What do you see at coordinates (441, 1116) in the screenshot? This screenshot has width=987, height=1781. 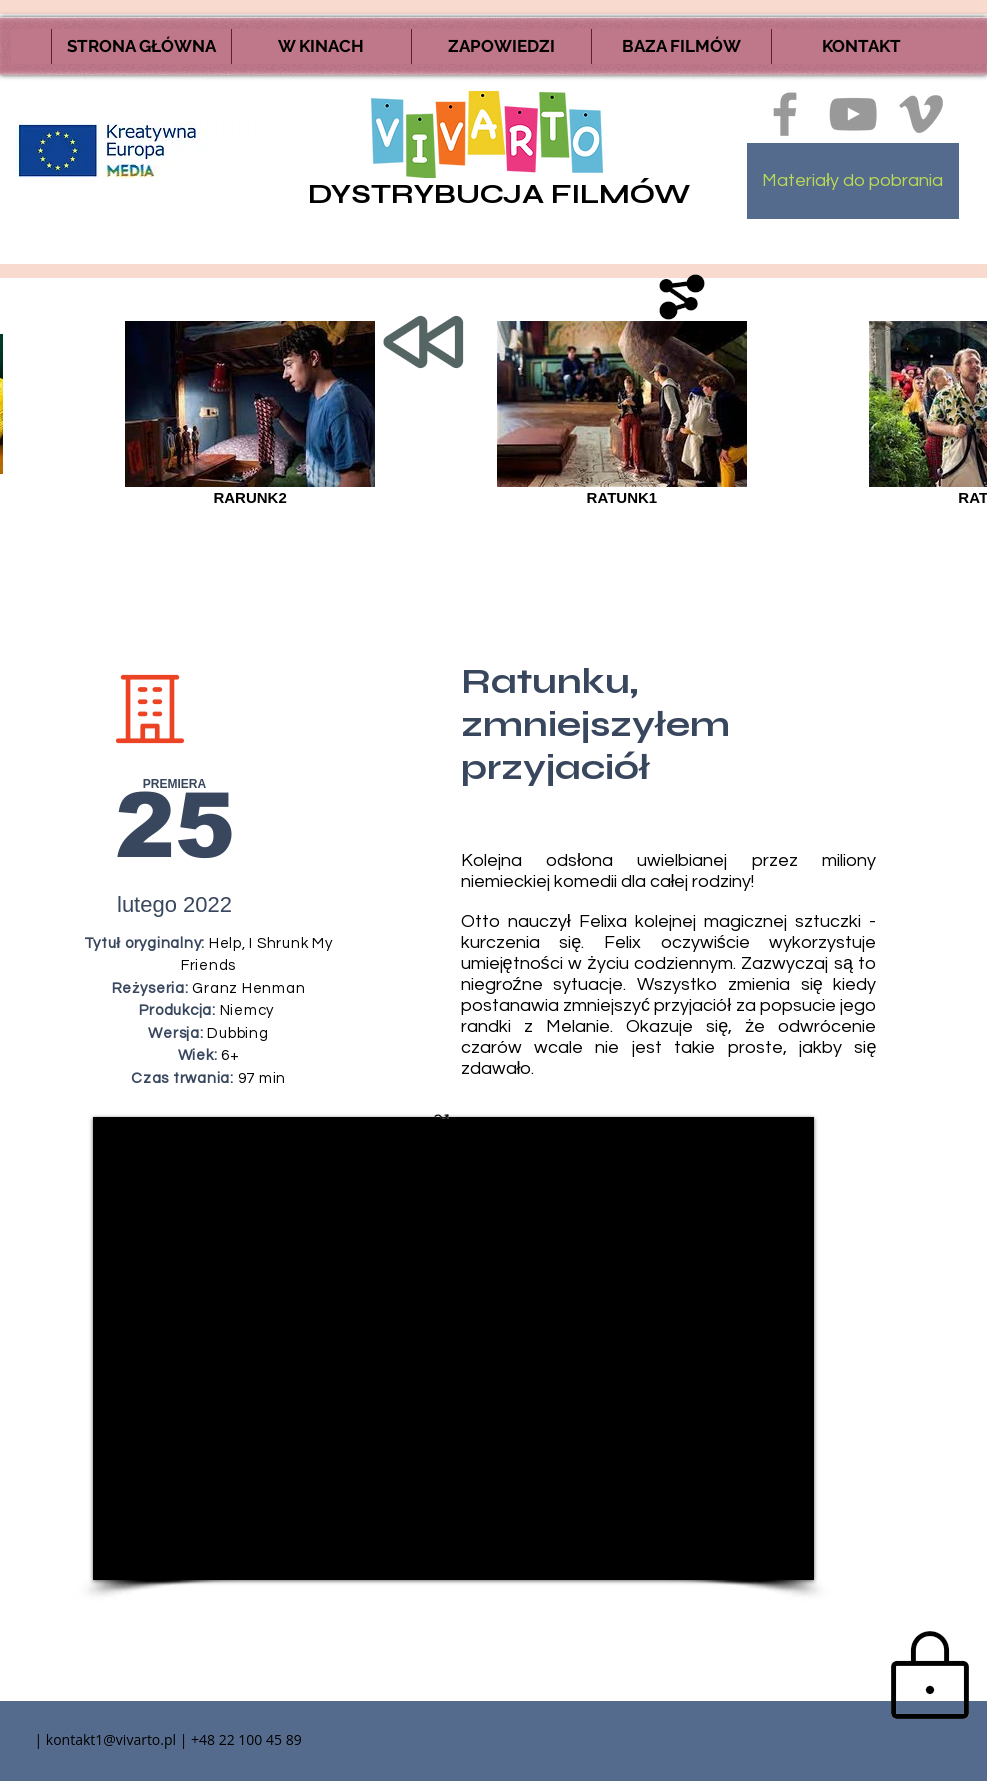 I see `indicates an upward trend or growth` at bounding box center [441, 1116].